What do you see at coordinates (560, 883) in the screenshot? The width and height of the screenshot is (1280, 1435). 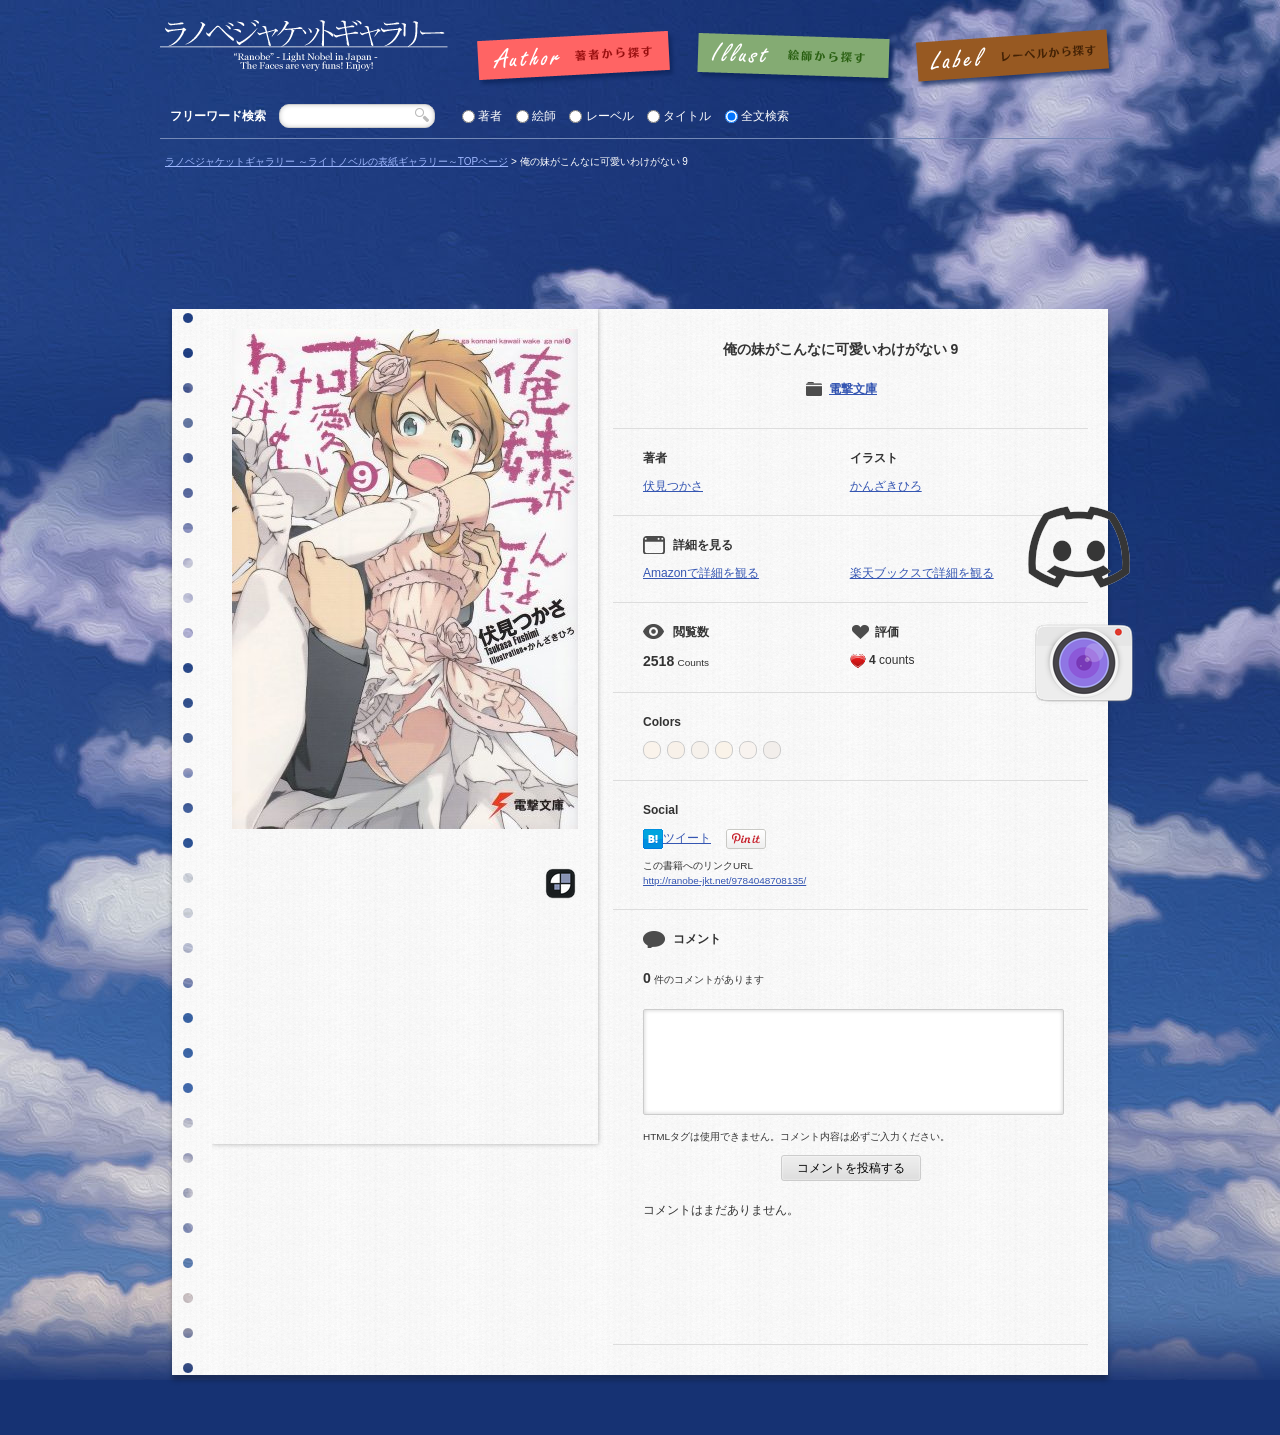 I see `open shapez game app` at bounding box center [560, 883].